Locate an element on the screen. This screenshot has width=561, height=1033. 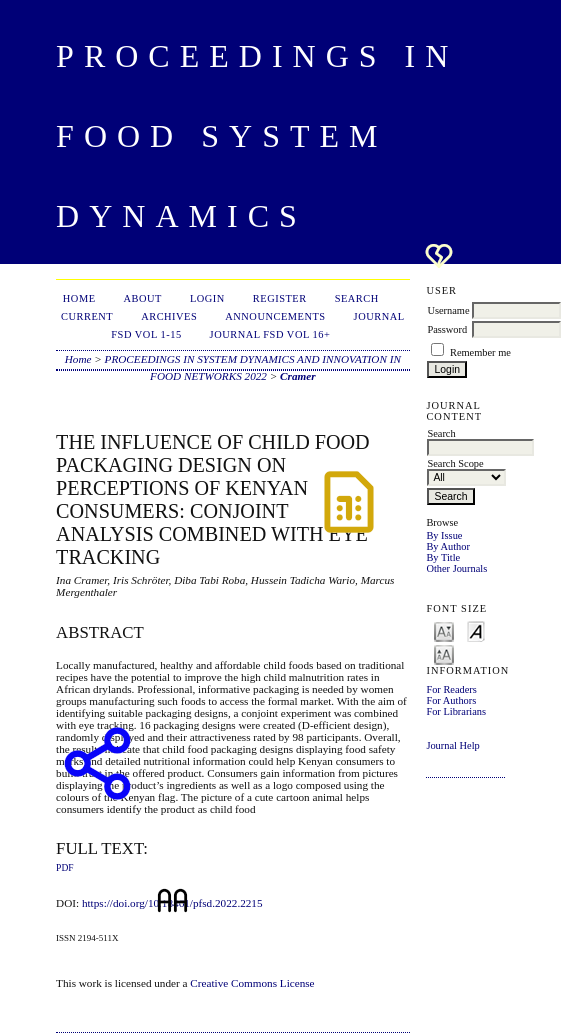
remove from favorites is located at coordinates (439, 256).